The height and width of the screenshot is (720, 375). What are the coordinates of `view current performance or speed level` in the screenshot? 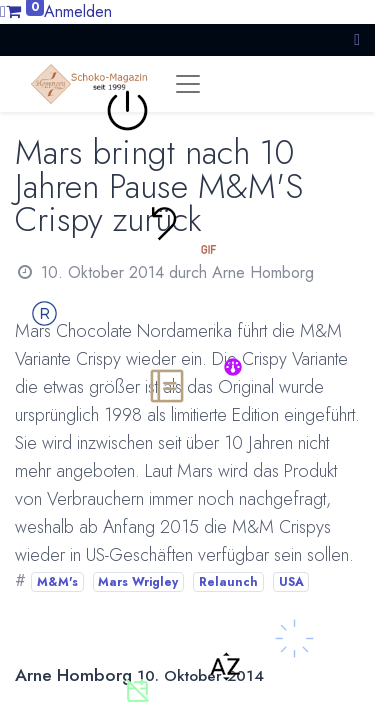 It's located at (233, 367).